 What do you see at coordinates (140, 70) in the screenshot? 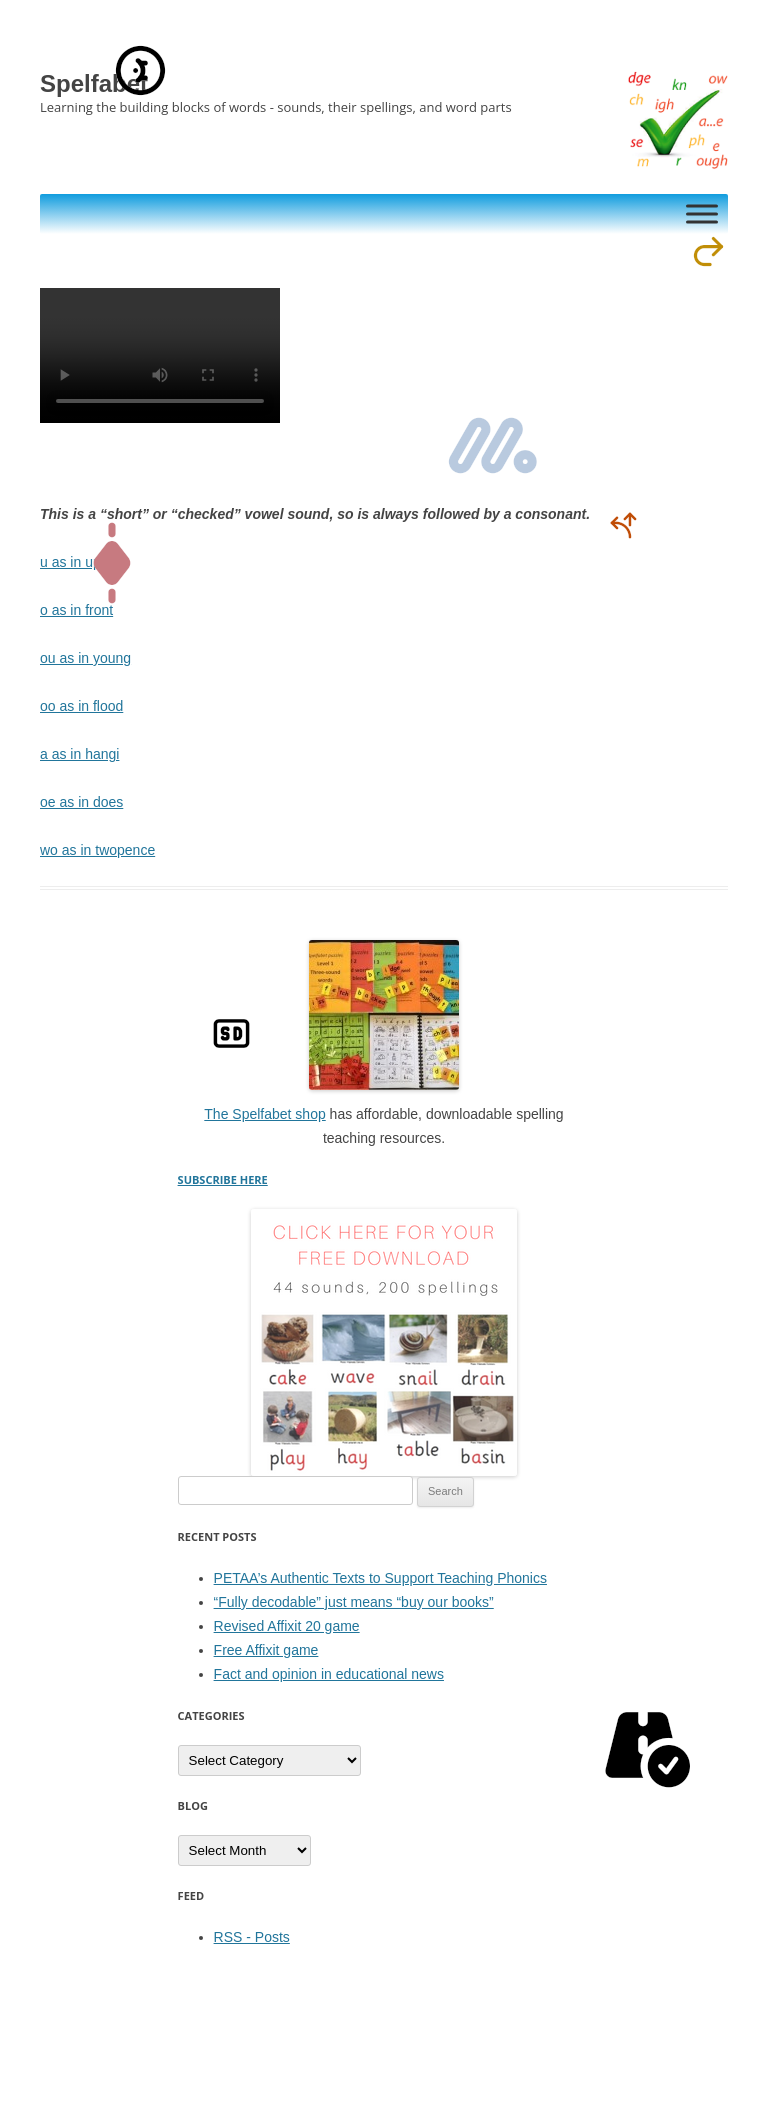
I see `mantine UI library logo` at bounding box center [140, 70].